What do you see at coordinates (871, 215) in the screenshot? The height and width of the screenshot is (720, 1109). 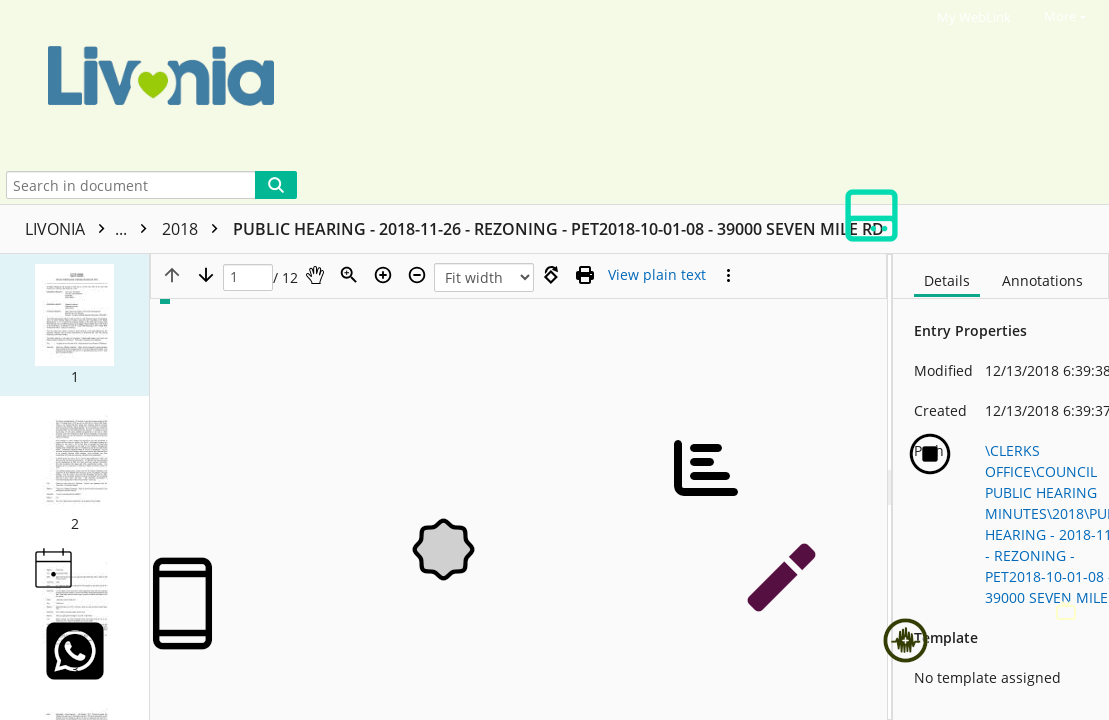 I see `access storage or disk management` at bounding box center [871, 215].